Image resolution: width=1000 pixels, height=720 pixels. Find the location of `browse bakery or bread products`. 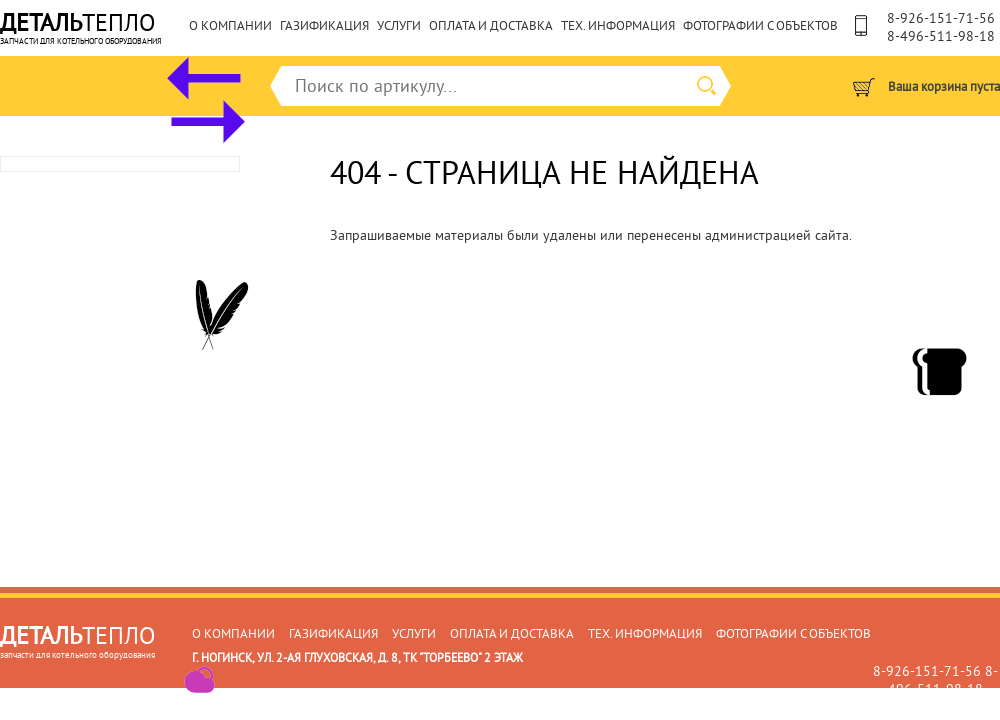

browse bakery or bread products is located at coordinates (939, 370).